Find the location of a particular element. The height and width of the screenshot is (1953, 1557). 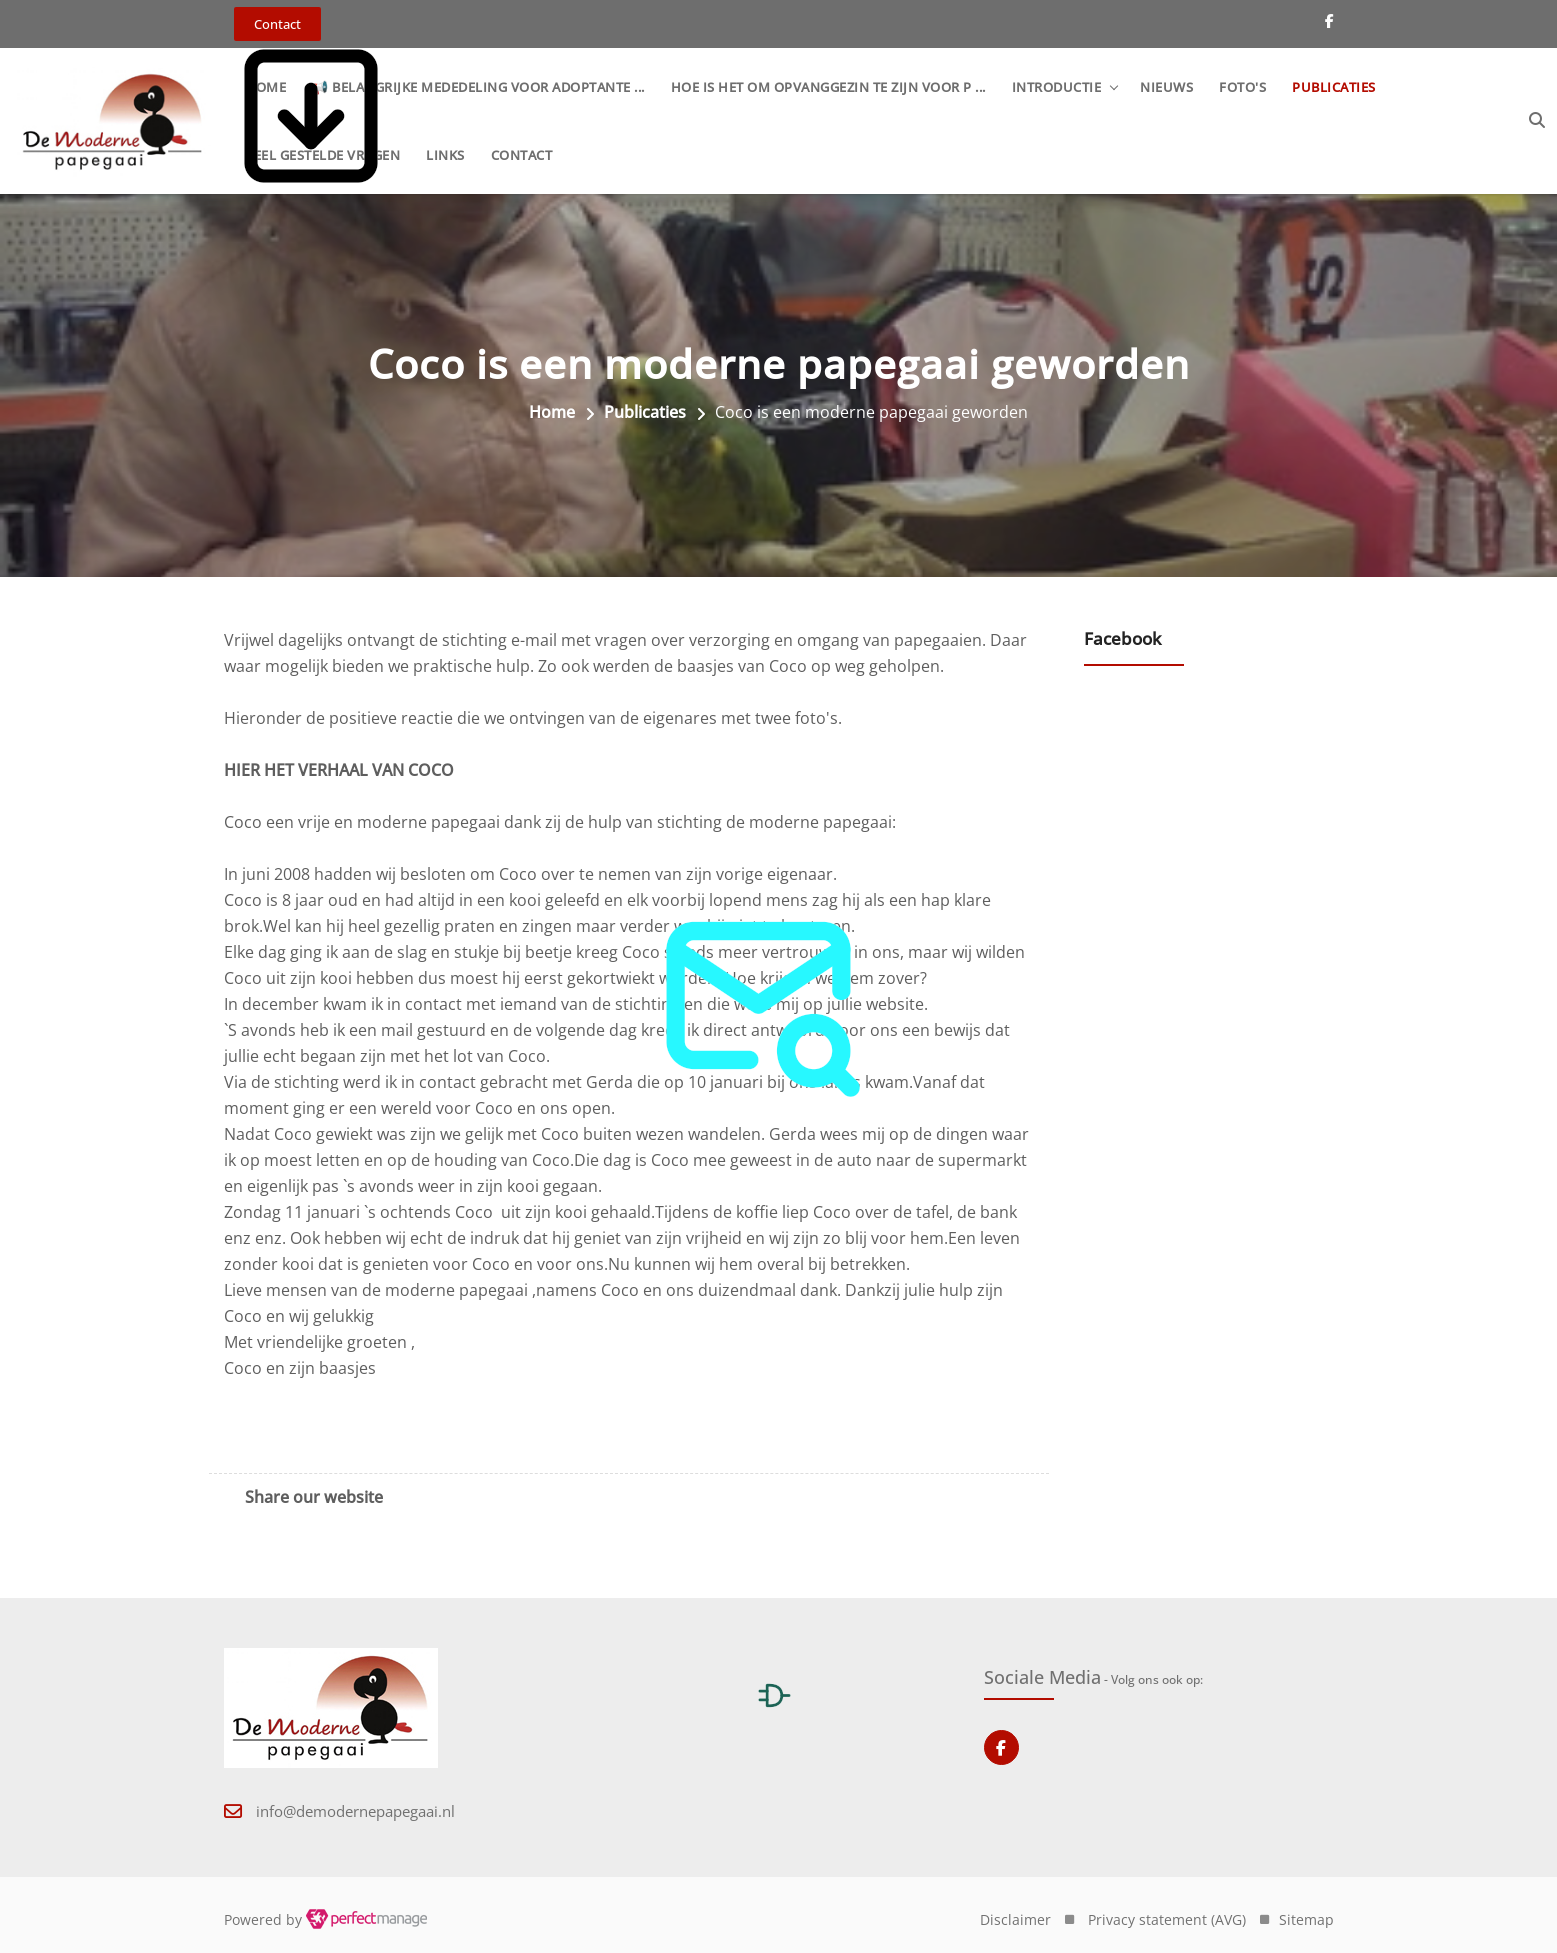

download file or content is located at coordinates (311, 116).